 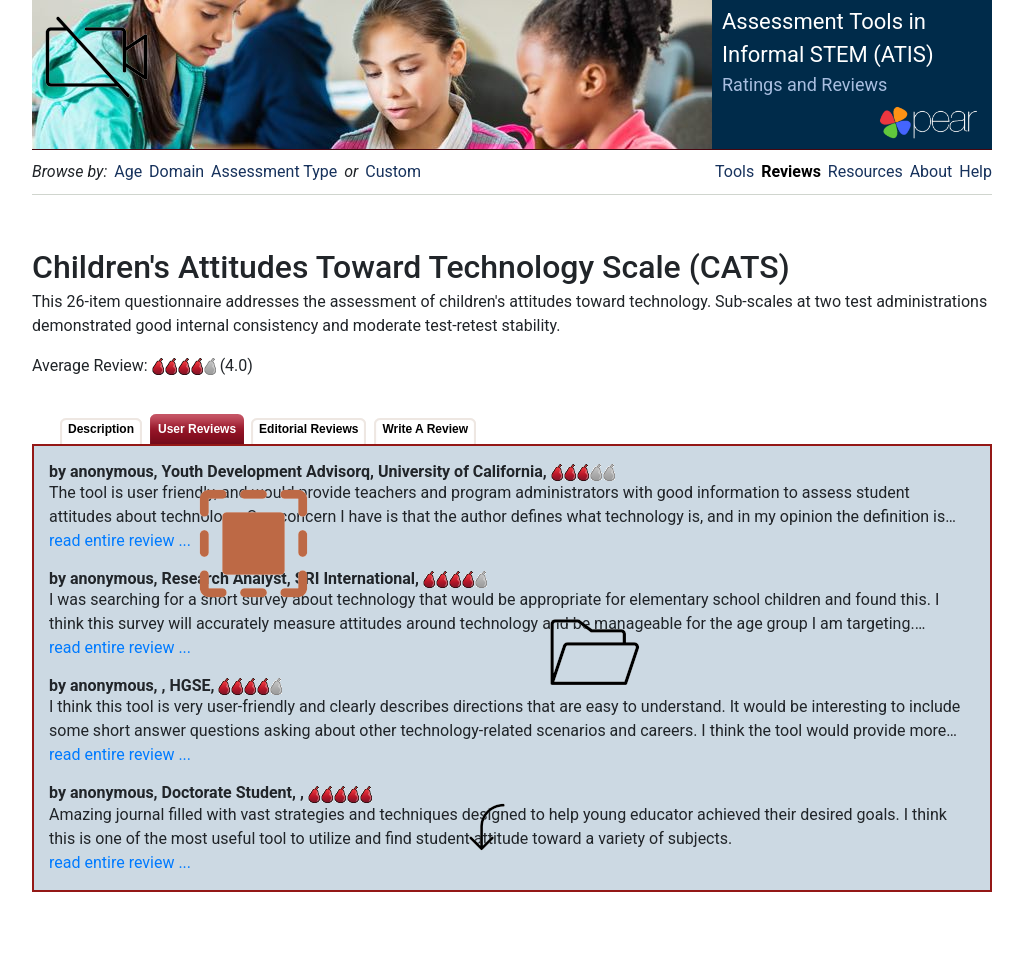 What do you see at coordinates (93, 57) in the screenshot?
I see `turn off camera or disable video` at bounding box center [93, 57].